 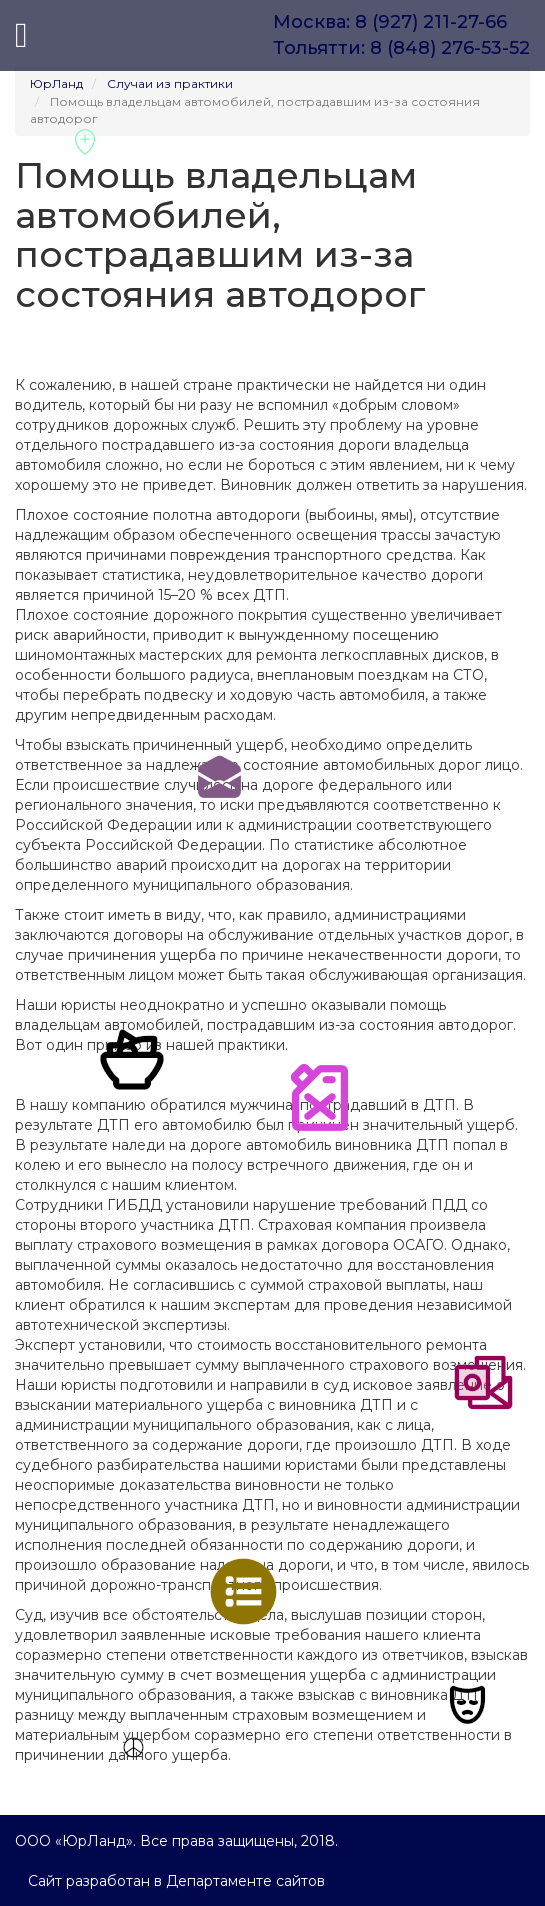 What do you see at coordinates (243, 1591) in the screenshot?
I see `view list or menu options` at bounding box center [243, 1591].